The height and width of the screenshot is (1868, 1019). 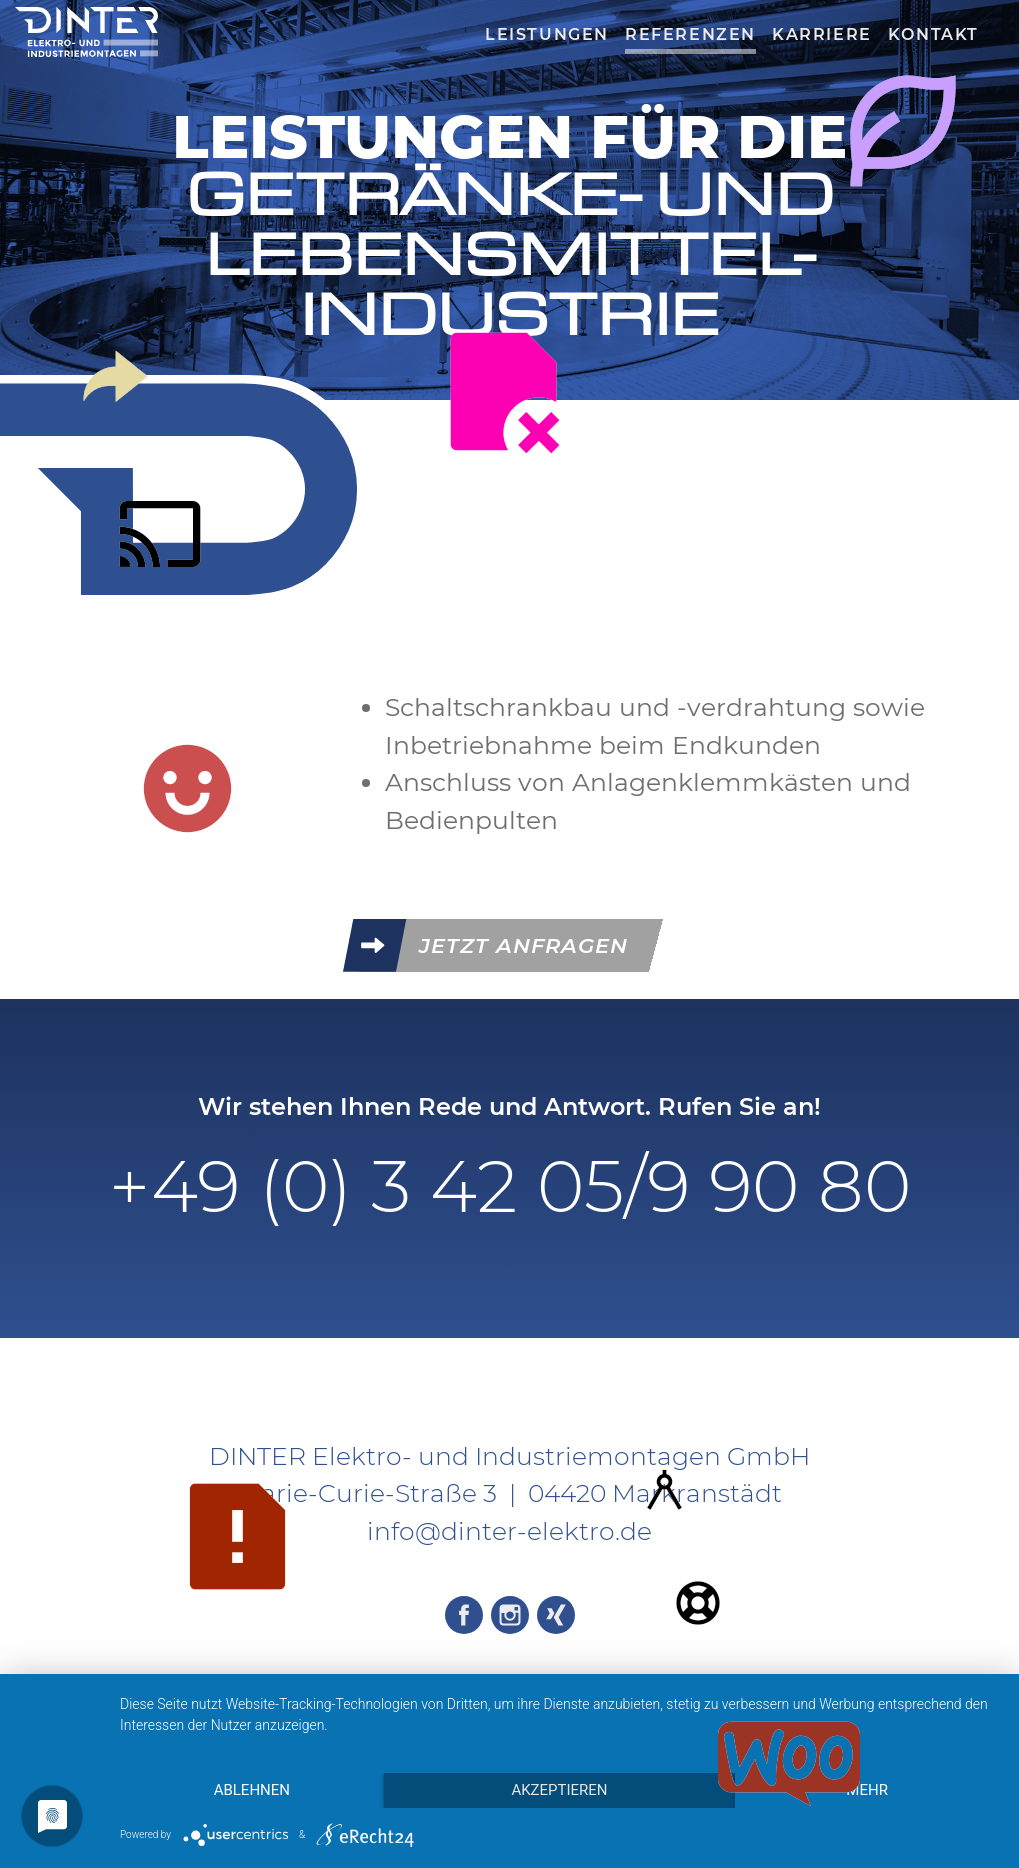 What do you see at coordinates (237, 1536) in the screenshot?
I see `file with warning or error status` at bounding box center [237, 1536].